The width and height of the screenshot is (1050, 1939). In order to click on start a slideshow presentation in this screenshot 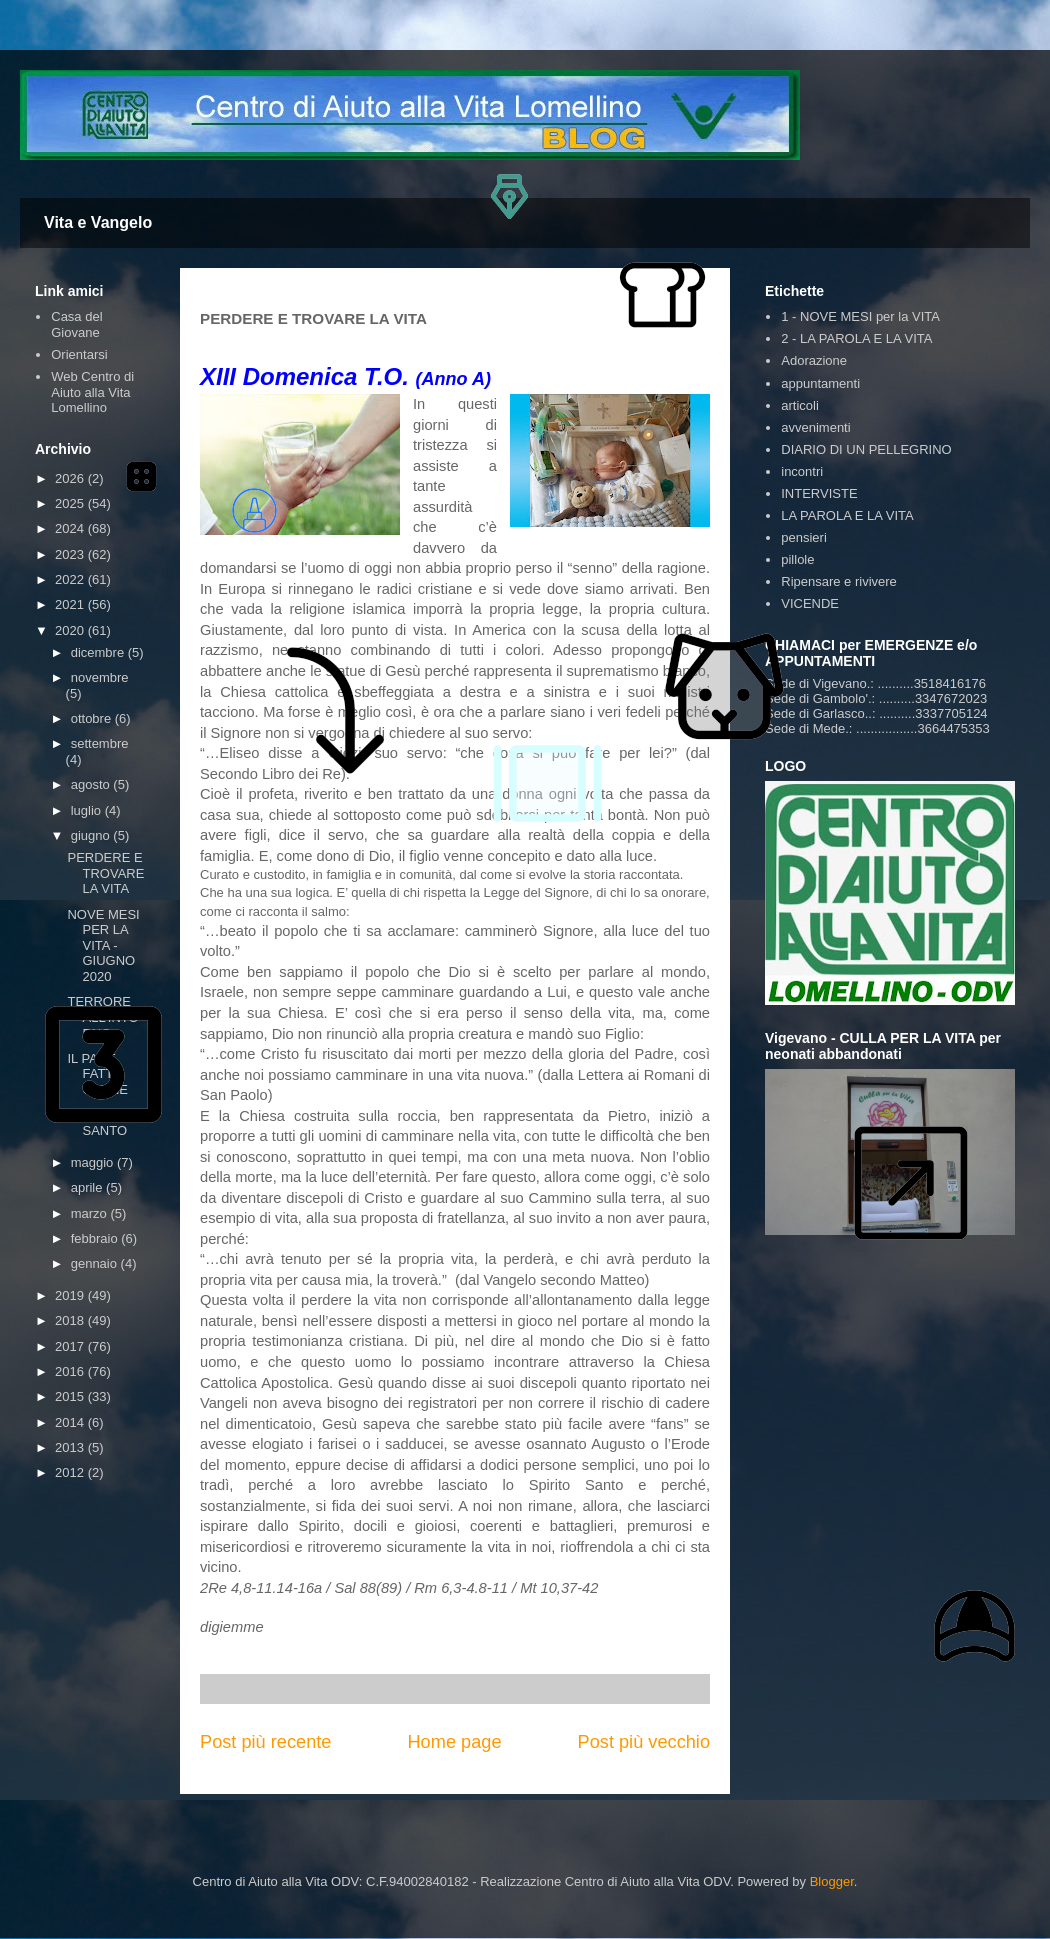, I will do `click(547, 783)`.